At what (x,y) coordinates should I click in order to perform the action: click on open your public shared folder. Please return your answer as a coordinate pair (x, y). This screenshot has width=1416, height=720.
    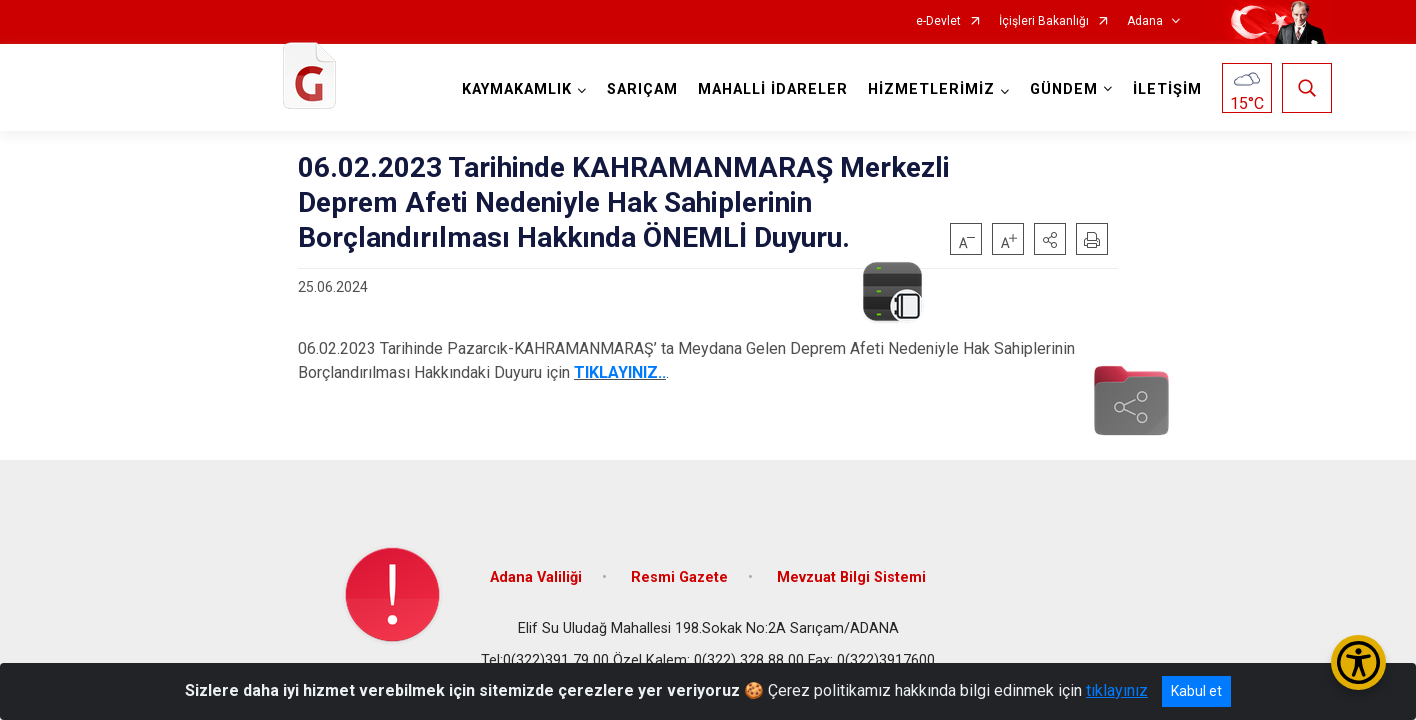
    Looking at the image, I should click on (1131, 400).